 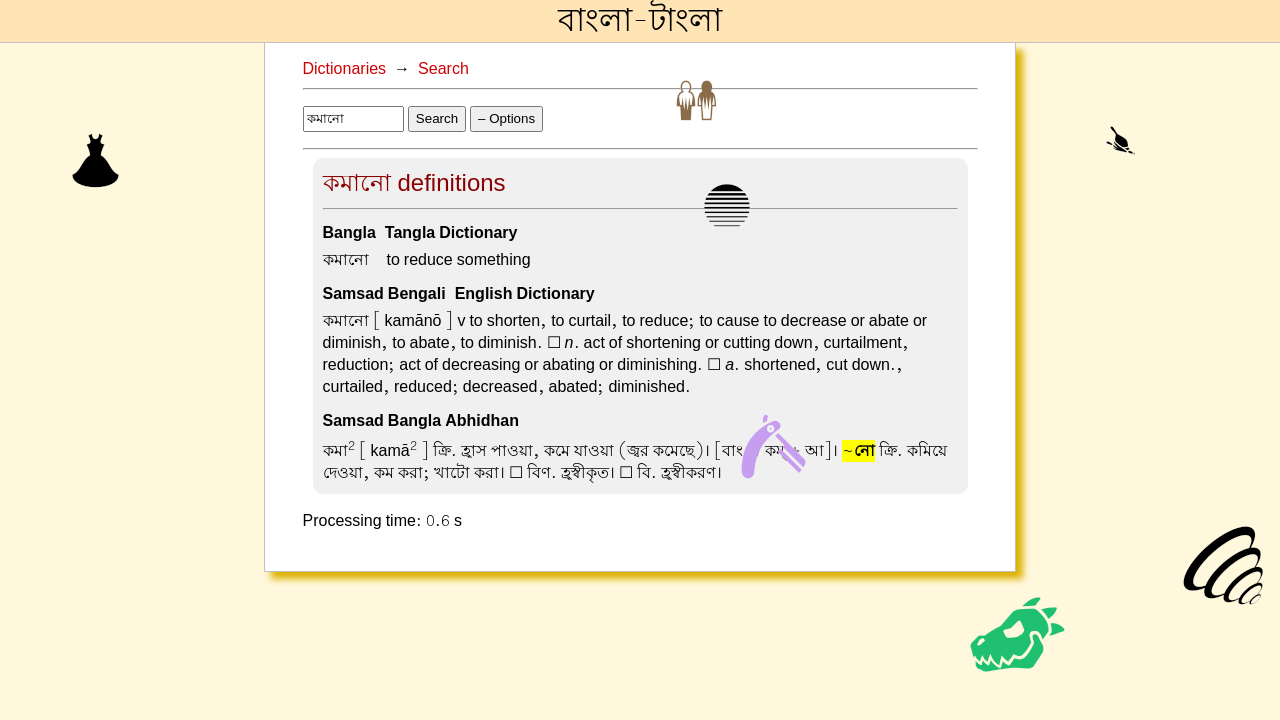 I want to click on grooming or personal care tools, so click(x=773, y=446).